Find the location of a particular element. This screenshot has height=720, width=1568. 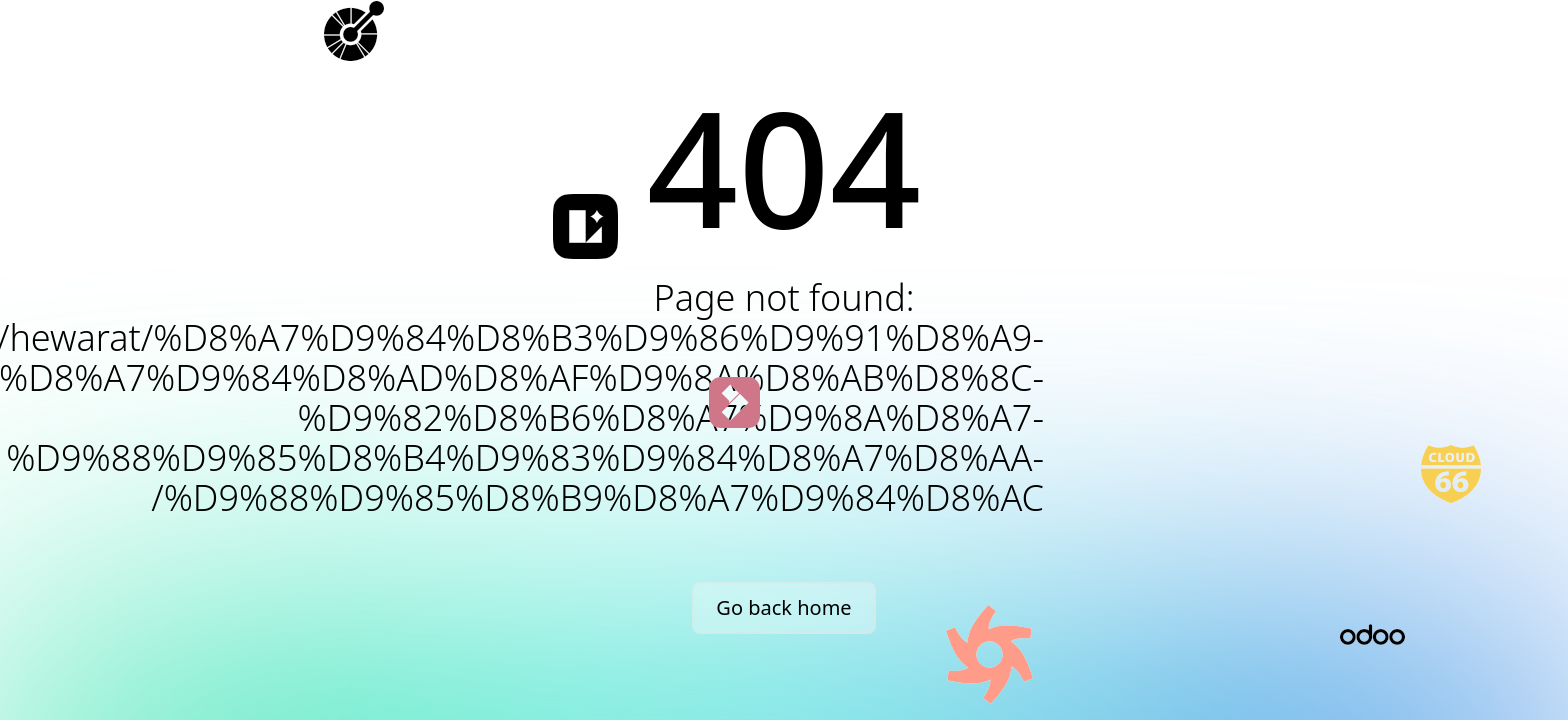

open wondershare filmora video editor is located at coordinates (734, 402).